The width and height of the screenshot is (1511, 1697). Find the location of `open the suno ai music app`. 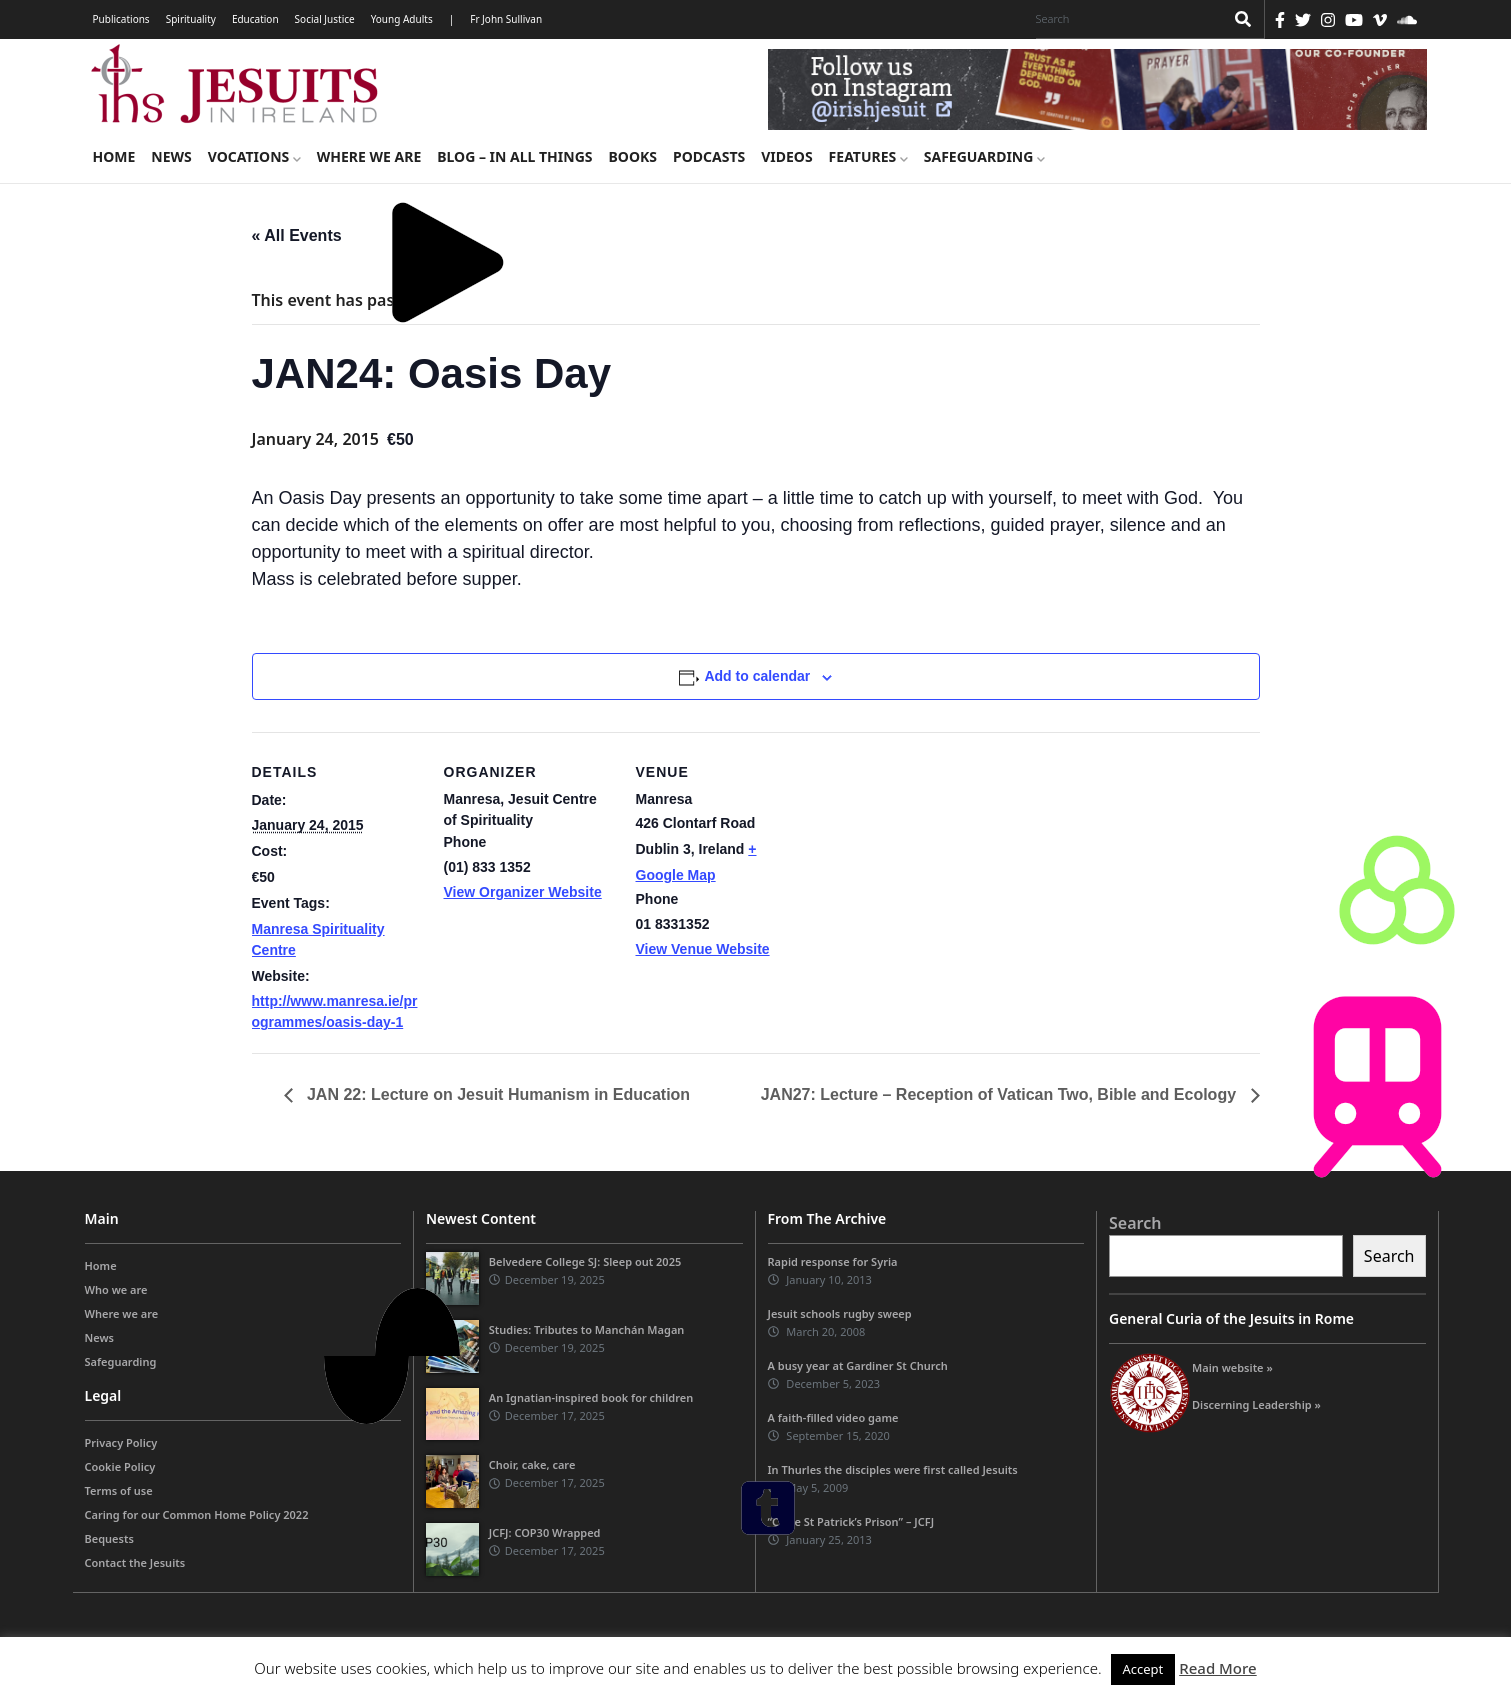

open the suno ai music app is located at coordinates (392, 1356).